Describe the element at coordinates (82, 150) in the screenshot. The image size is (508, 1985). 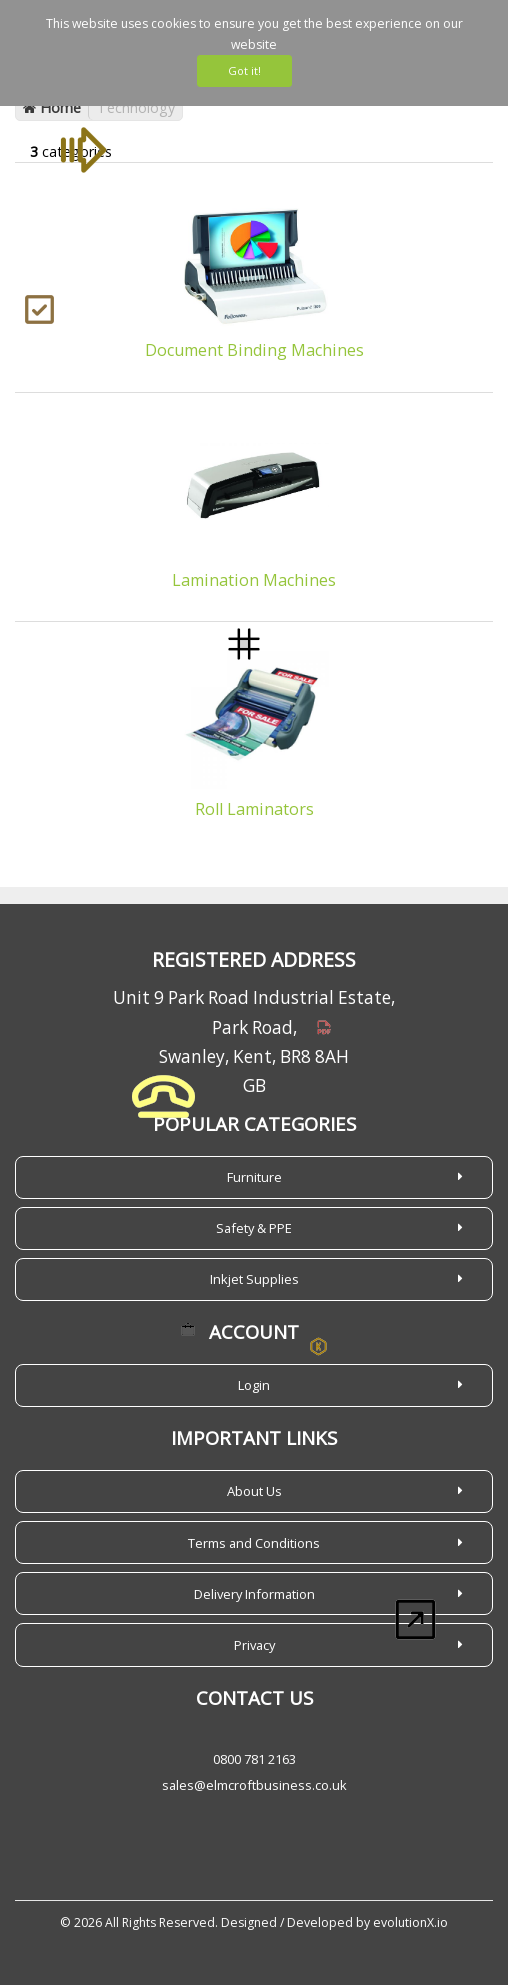
I see `skip forward or jump to the end` at that location.